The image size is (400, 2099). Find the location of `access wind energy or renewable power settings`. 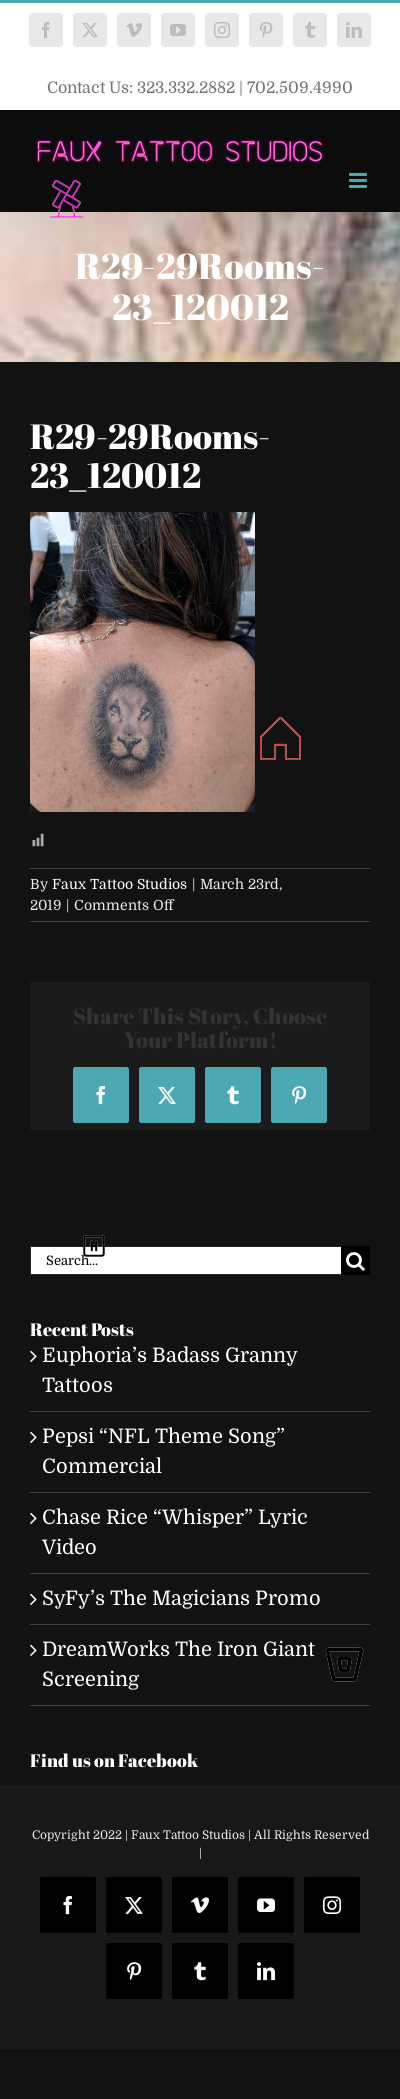

access wind energy or renewable power settings is located at coordinates (66, 199).